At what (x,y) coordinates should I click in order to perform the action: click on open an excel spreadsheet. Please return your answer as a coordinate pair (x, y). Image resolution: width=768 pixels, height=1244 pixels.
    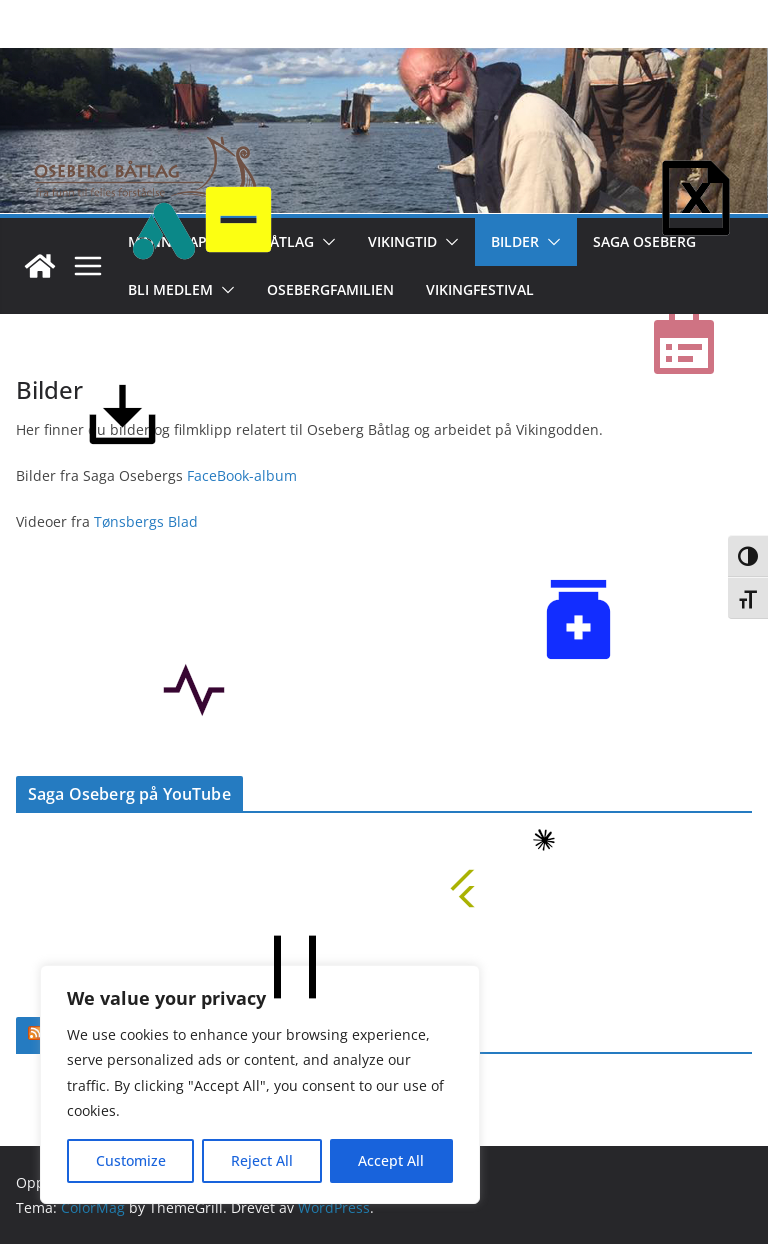
    Looking at the image, I should click on (696, 198).